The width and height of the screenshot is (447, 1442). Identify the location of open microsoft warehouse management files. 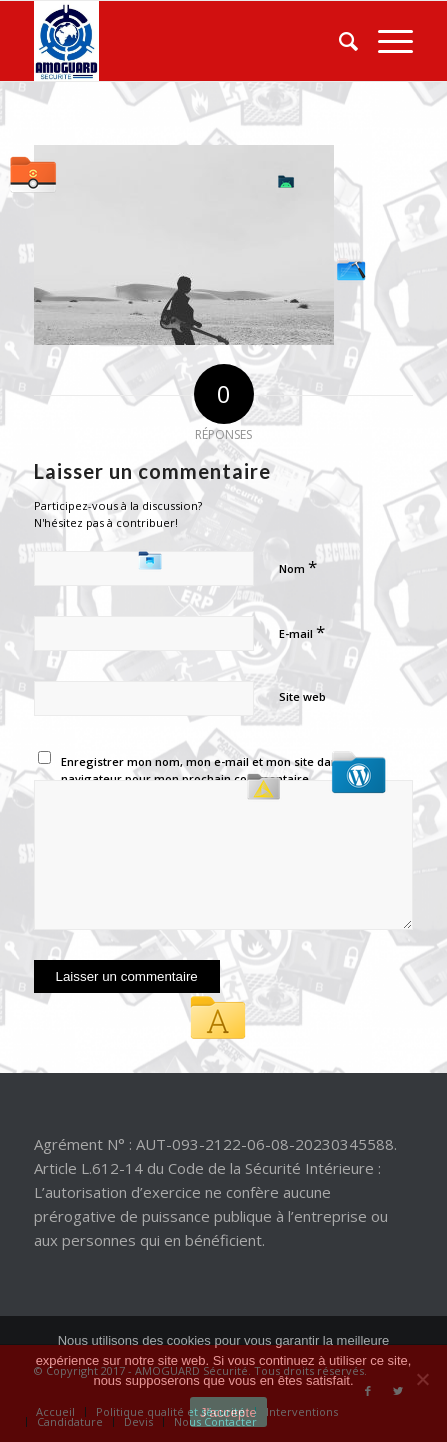
(150, 561).